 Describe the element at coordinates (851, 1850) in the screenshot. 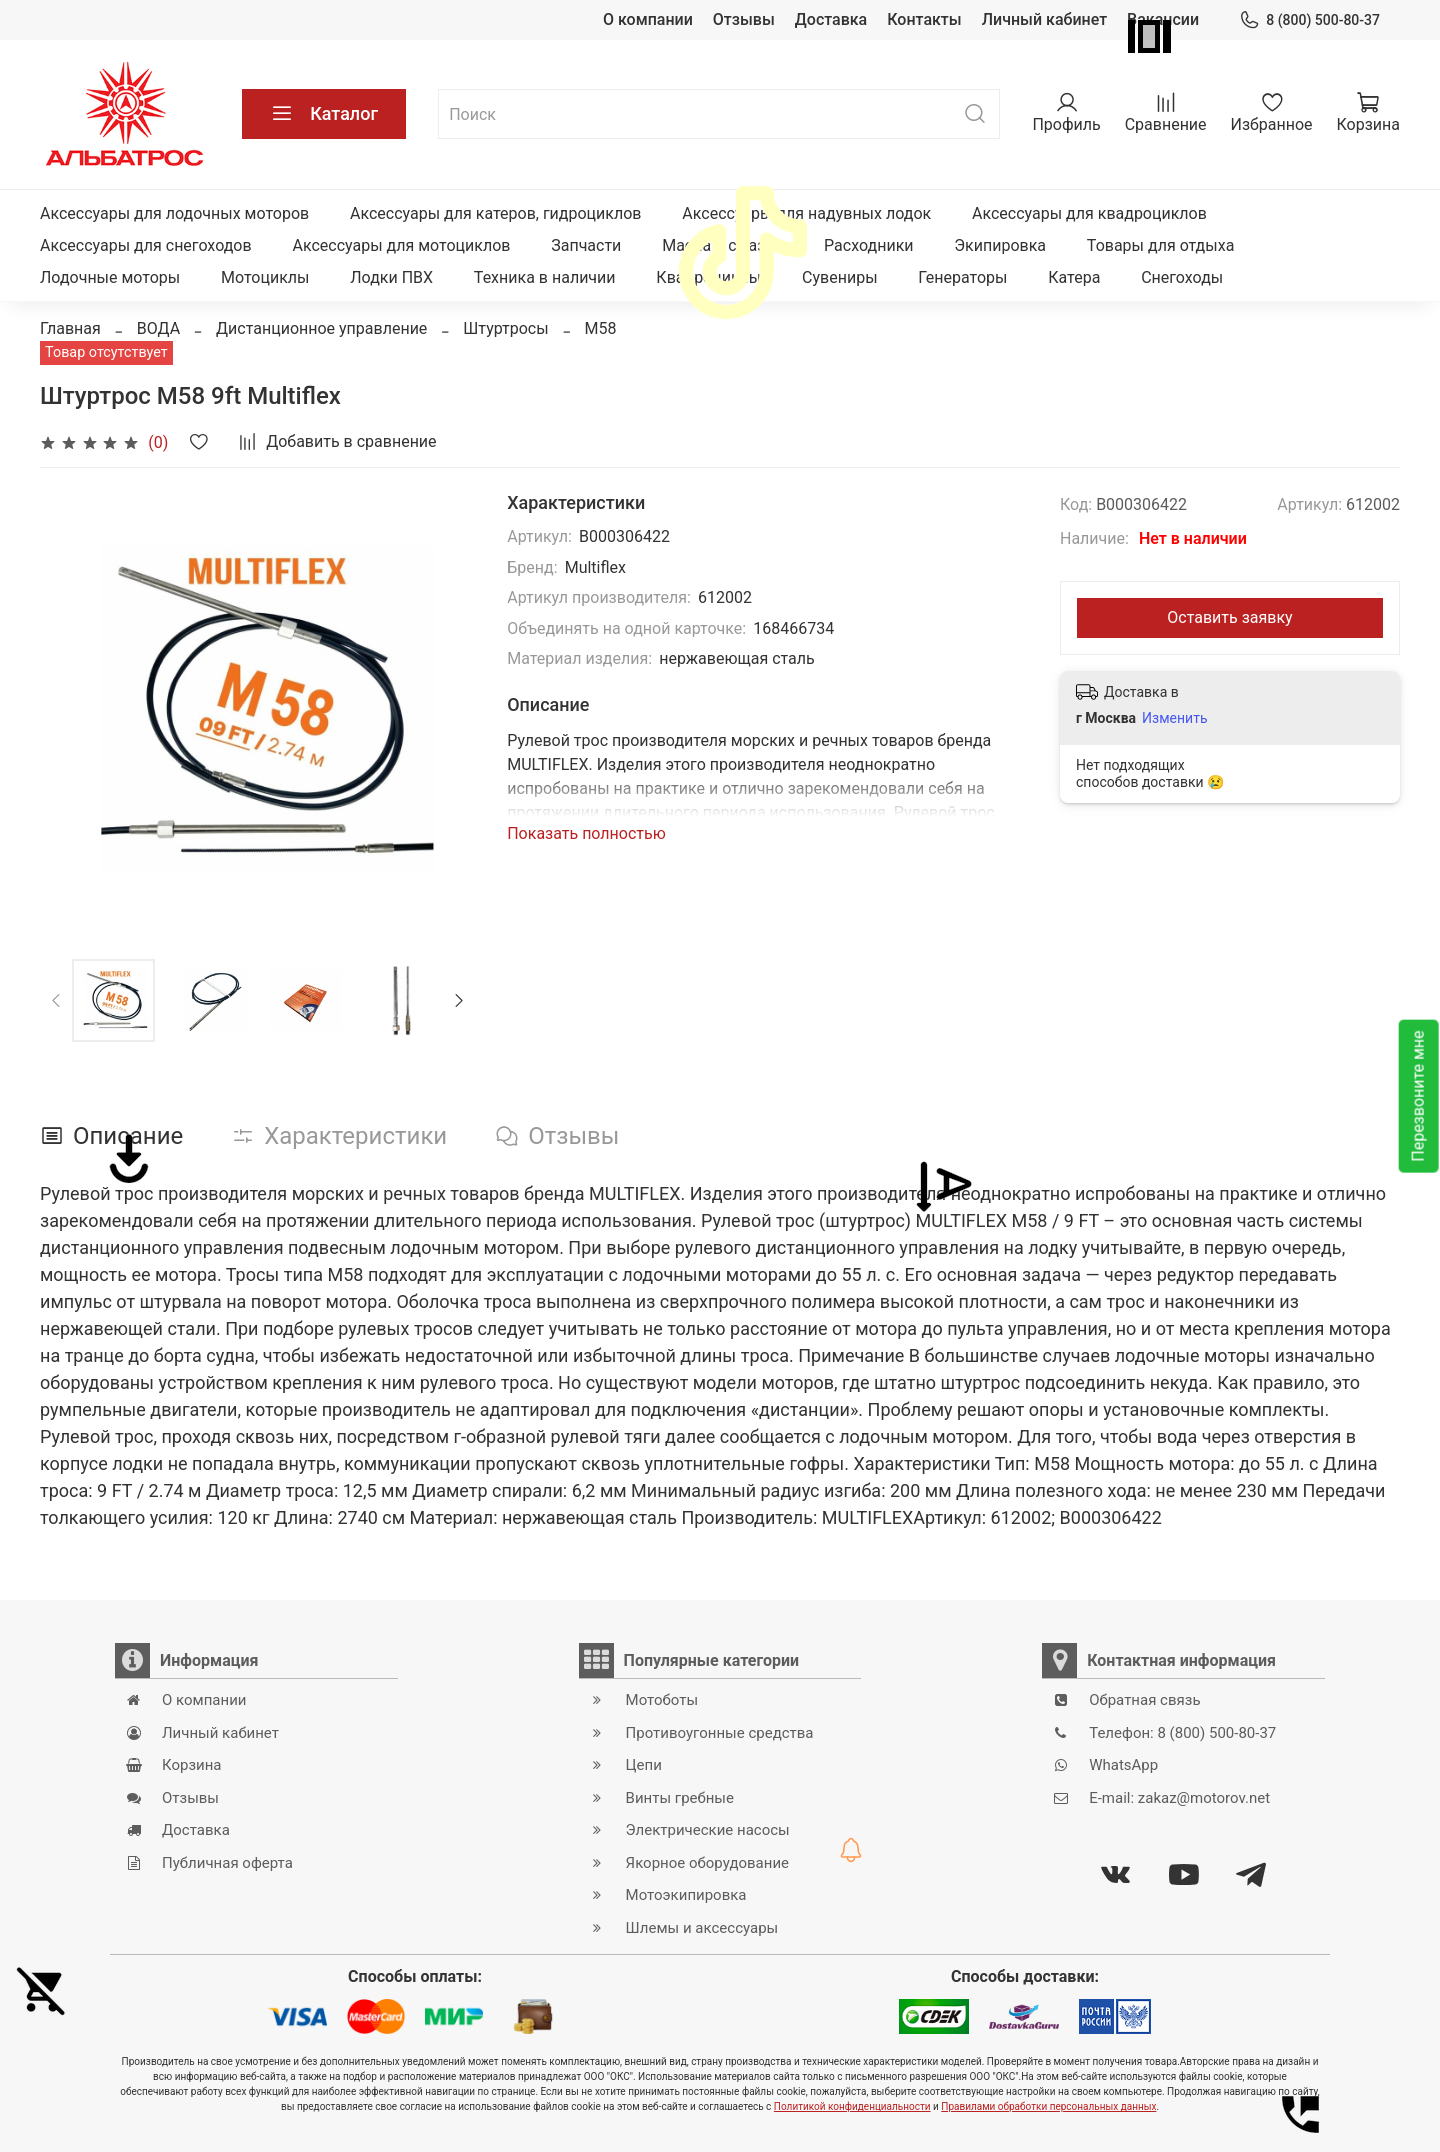

I see `view your notifications` at that location.